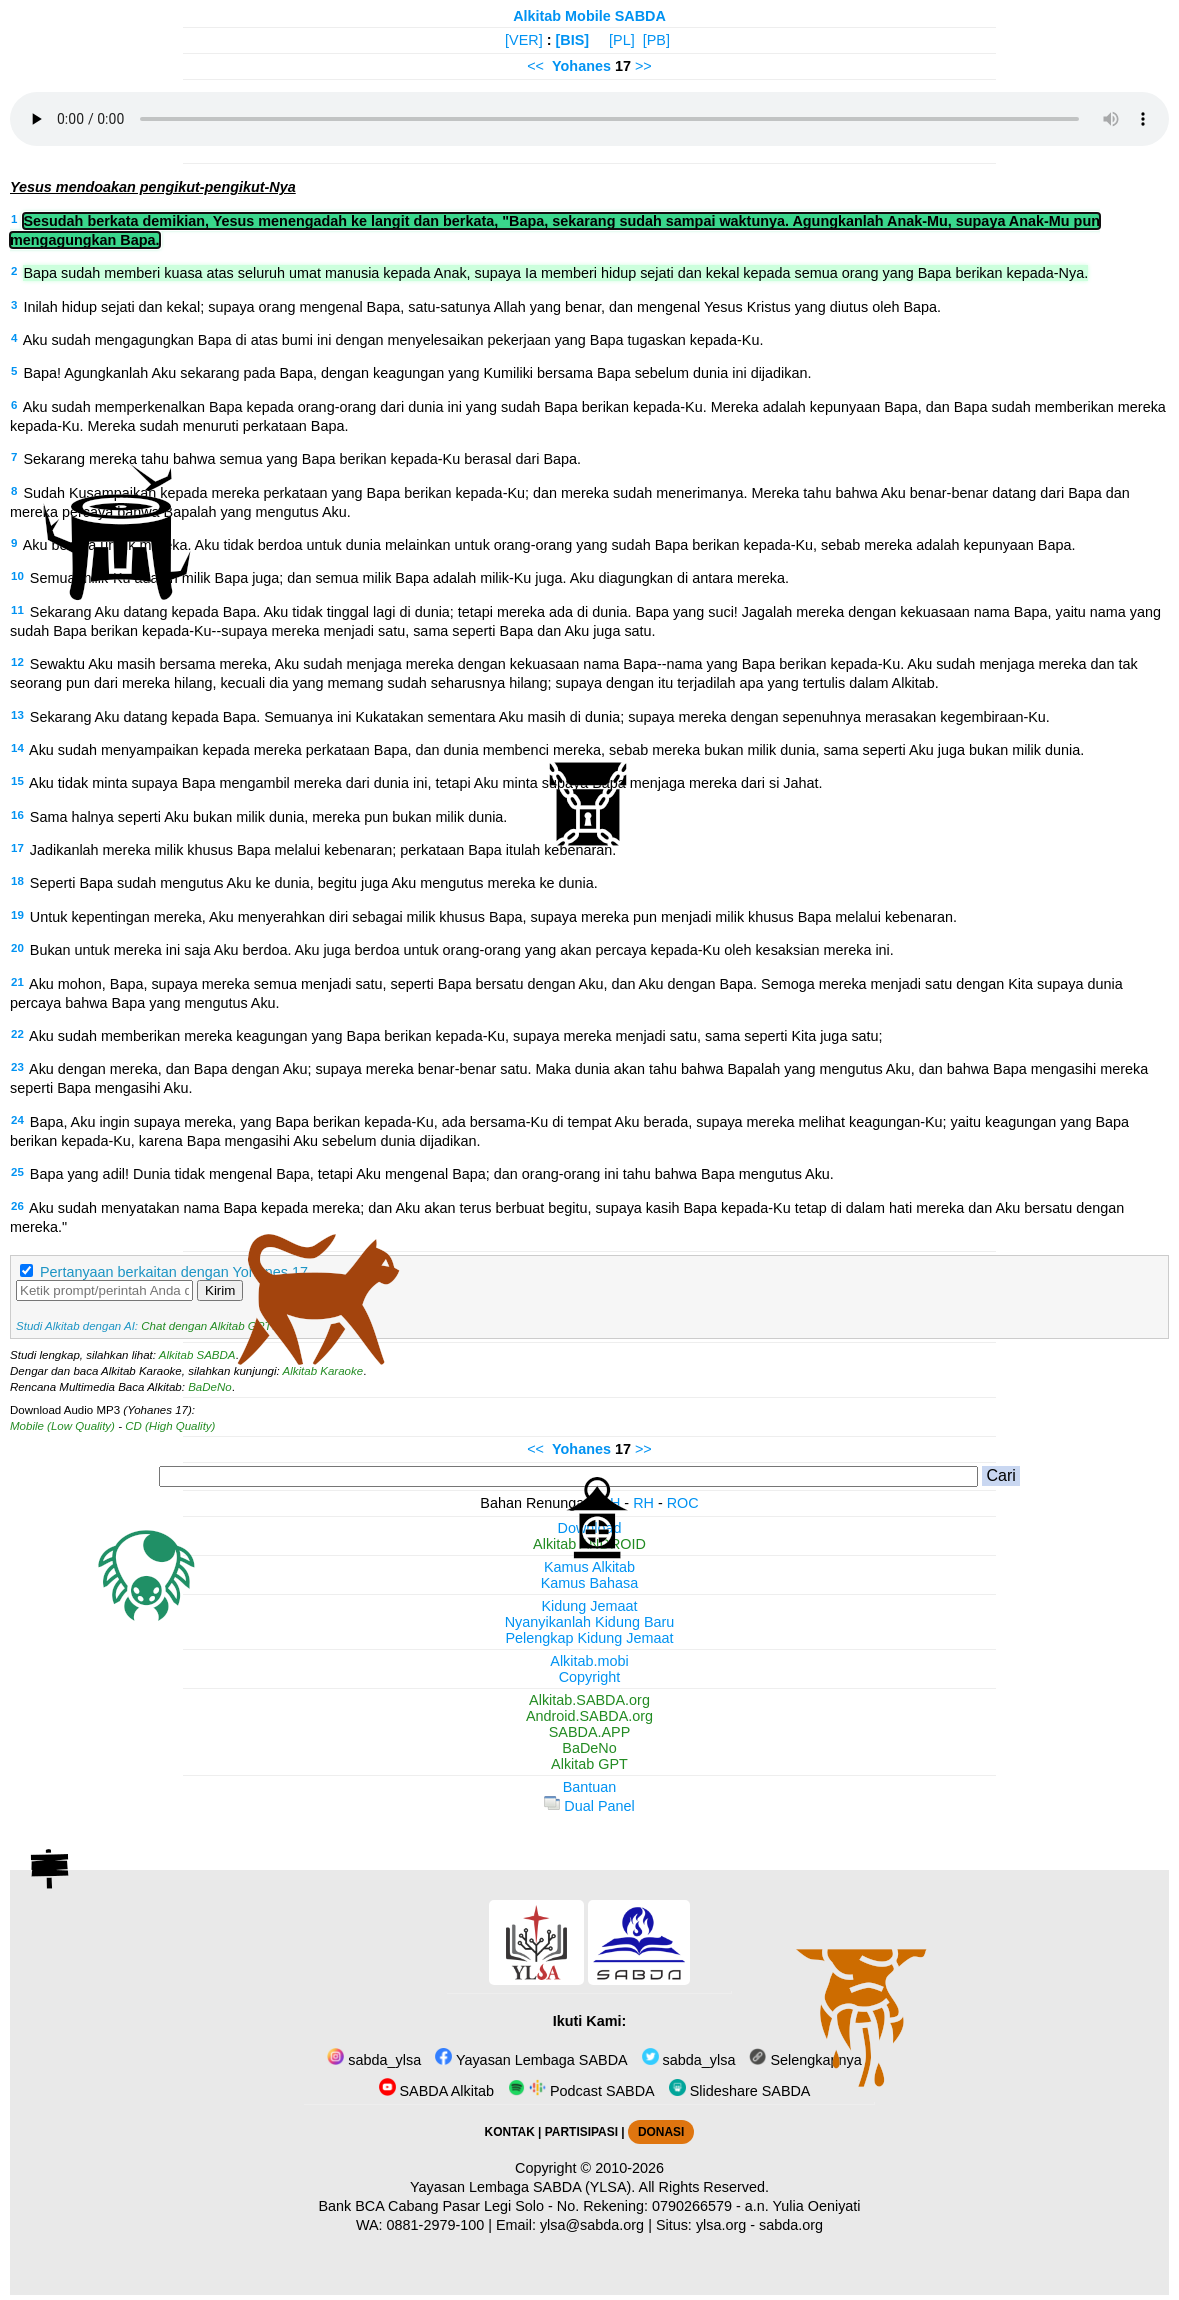 This screenshot has width=1179, height=2300. I want to click on access lantern or lighting feature in game, so click(597, 1517).